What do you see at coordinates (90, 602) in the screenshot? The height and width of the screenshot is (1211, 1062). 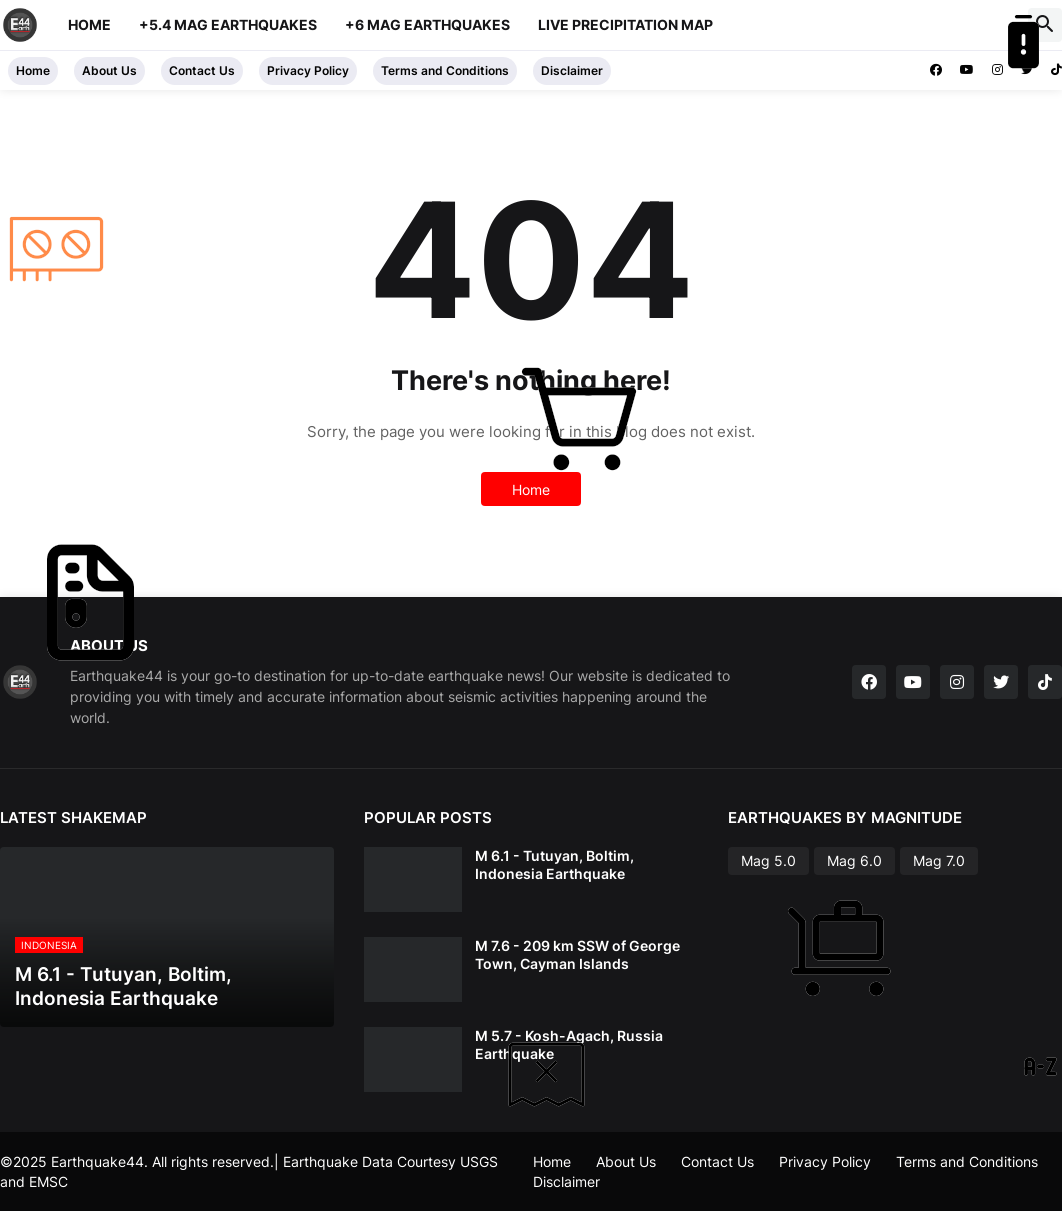 I see `compress or zip files` at bounding box center [90, 602].